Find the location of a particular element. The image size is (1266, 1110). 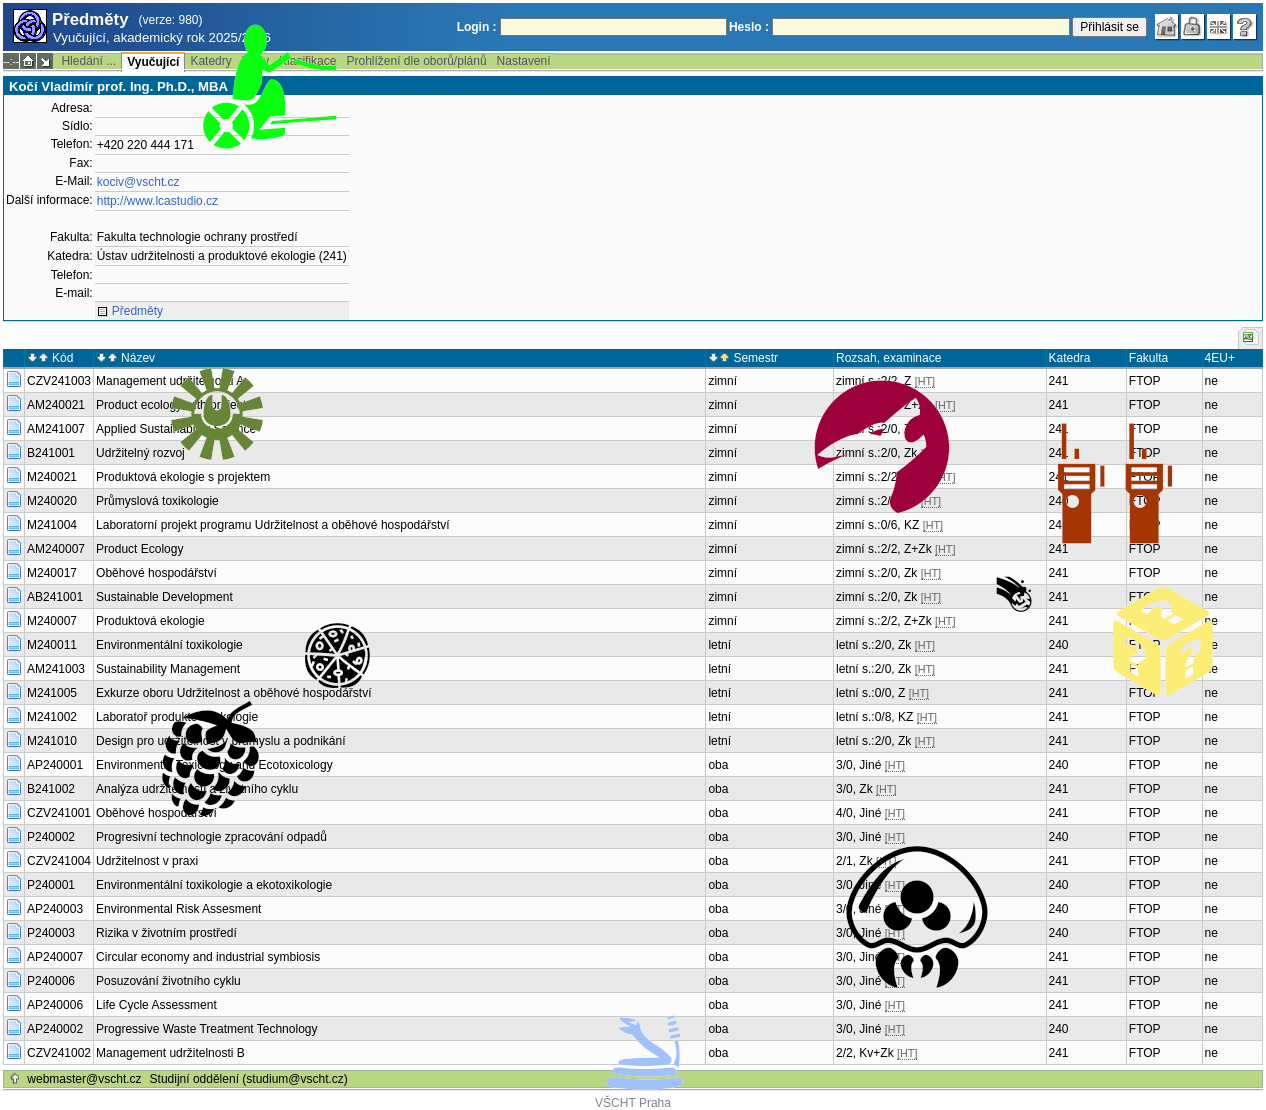

metroid creature icon from the nintendo game series is located at coordinates (917, 917).